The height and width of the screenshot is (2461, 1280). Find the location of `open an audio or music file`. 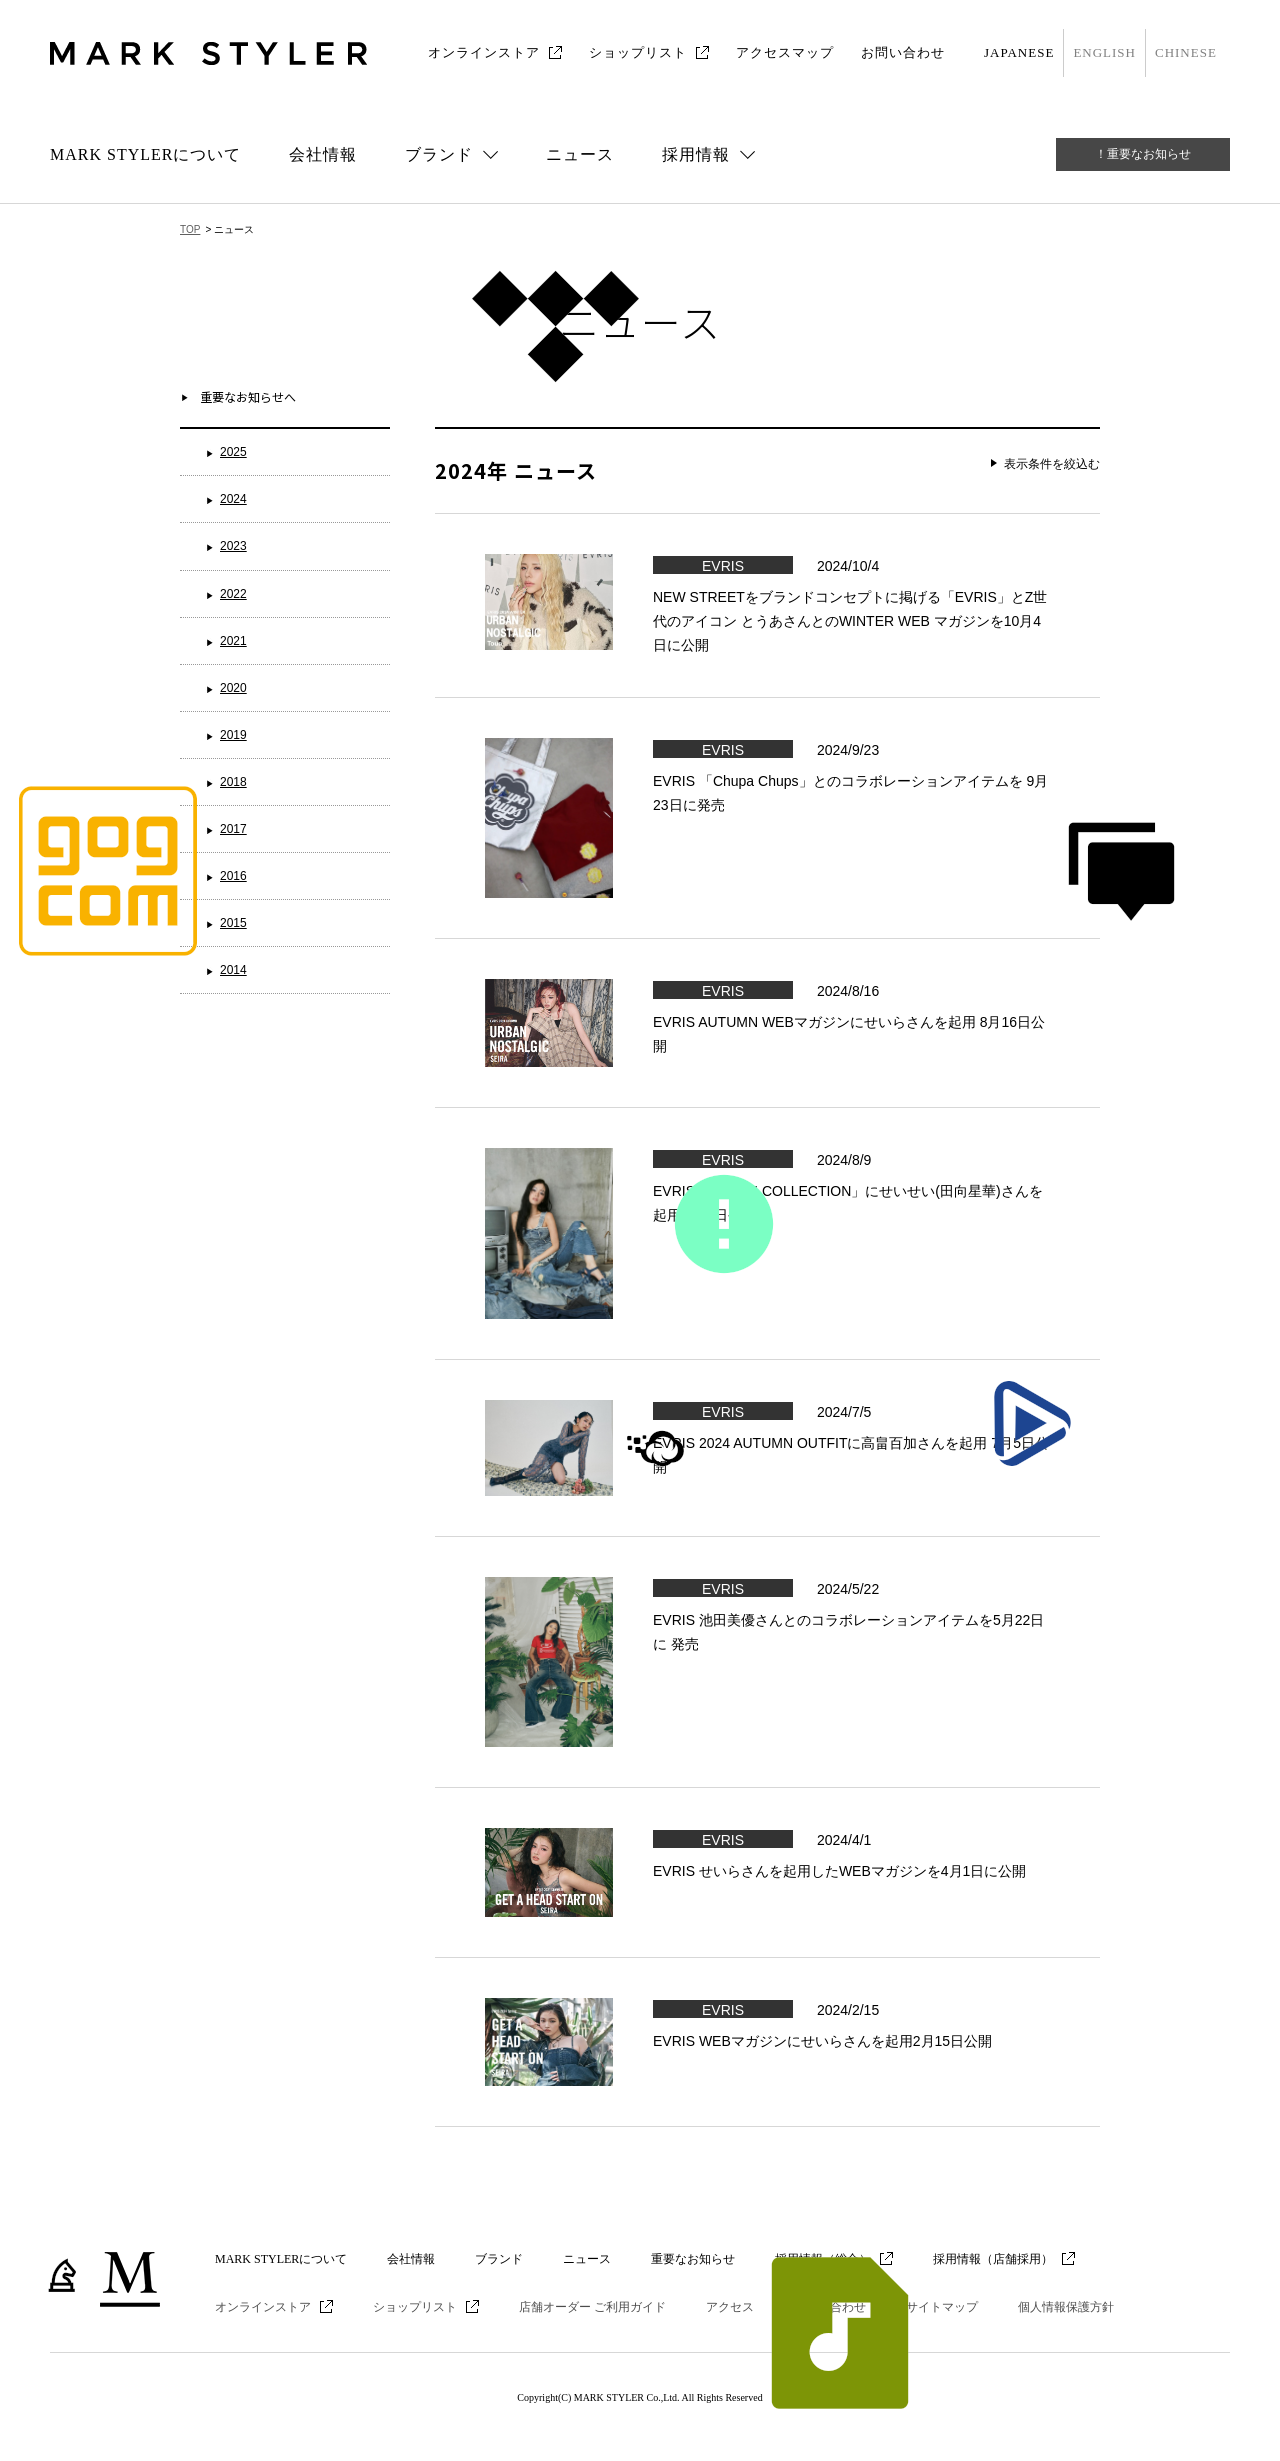

open an audio or music file is located at coordinates (840, 2333).